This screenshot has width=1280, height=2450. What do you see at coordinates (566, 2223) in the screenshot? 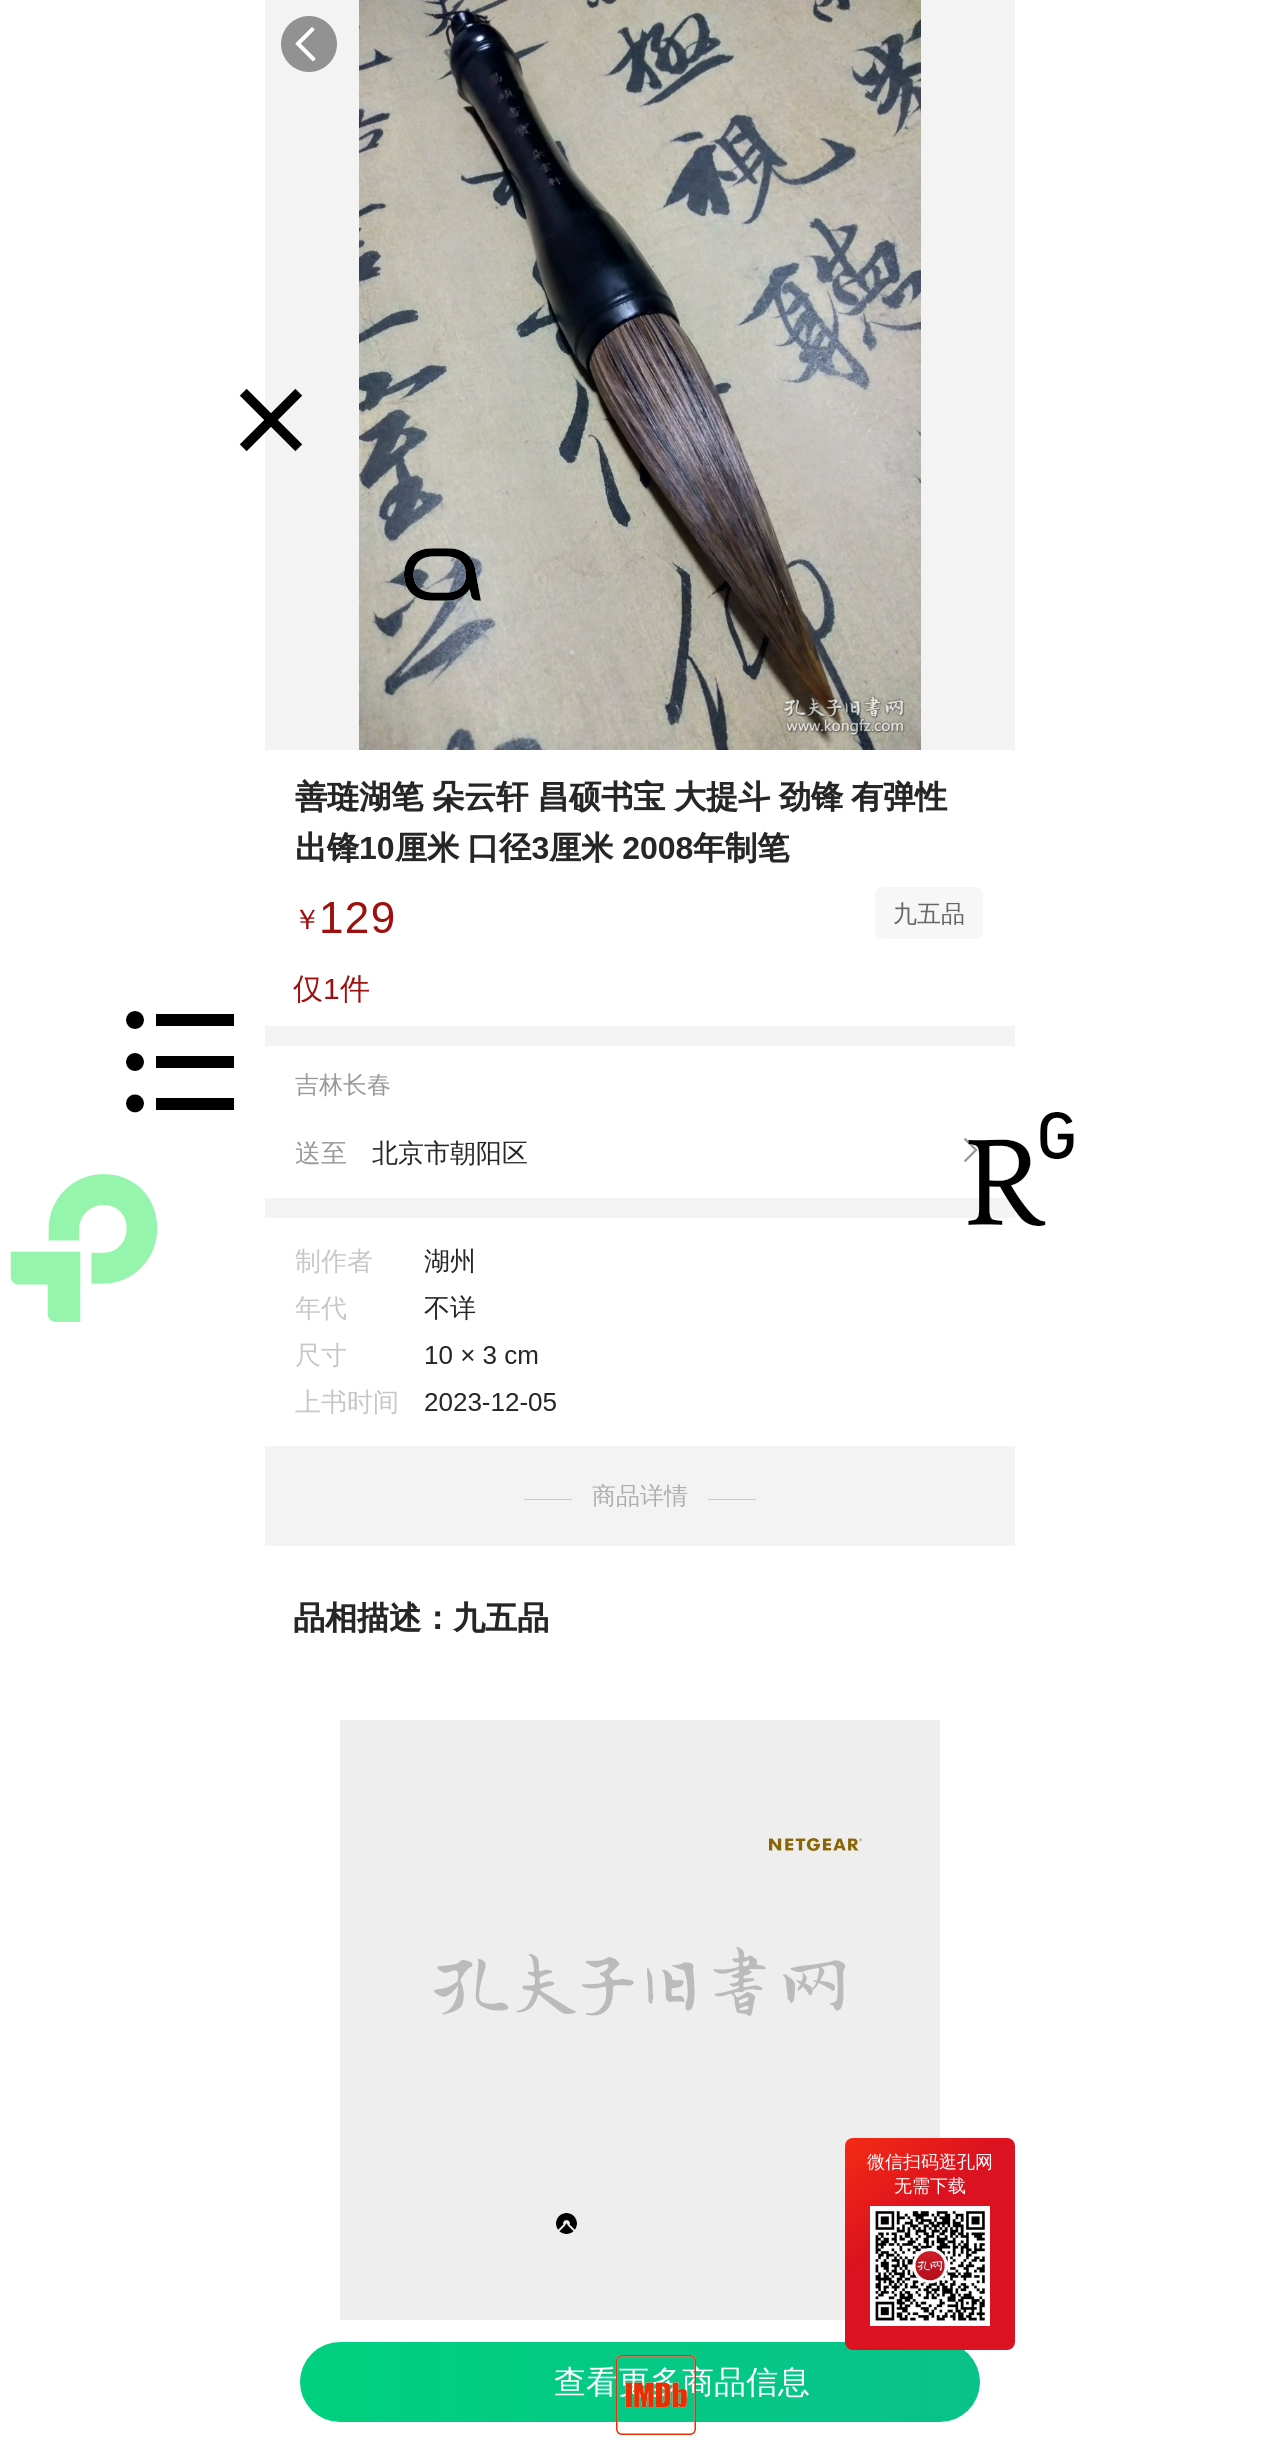
I see `open the komoot app` at bounding box center [566, 2223].